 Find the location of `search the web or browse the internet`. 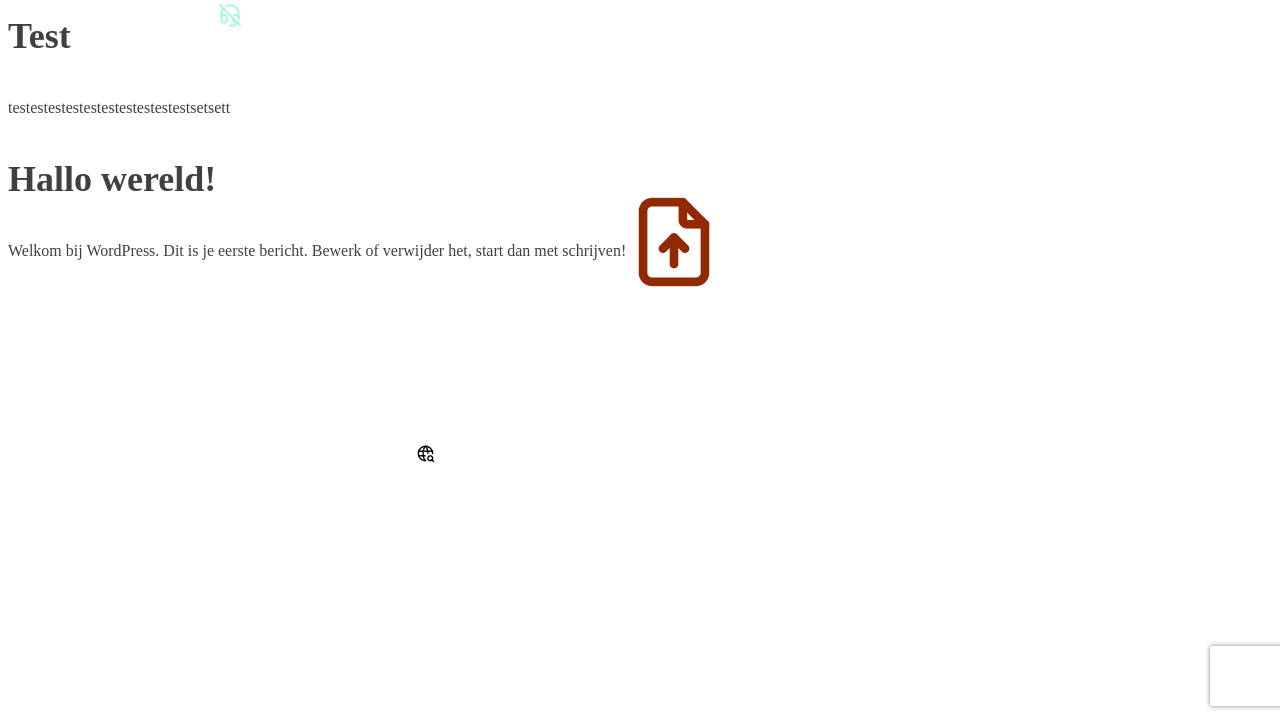

search the web or browse the internet is located at coordinates (425, 453).